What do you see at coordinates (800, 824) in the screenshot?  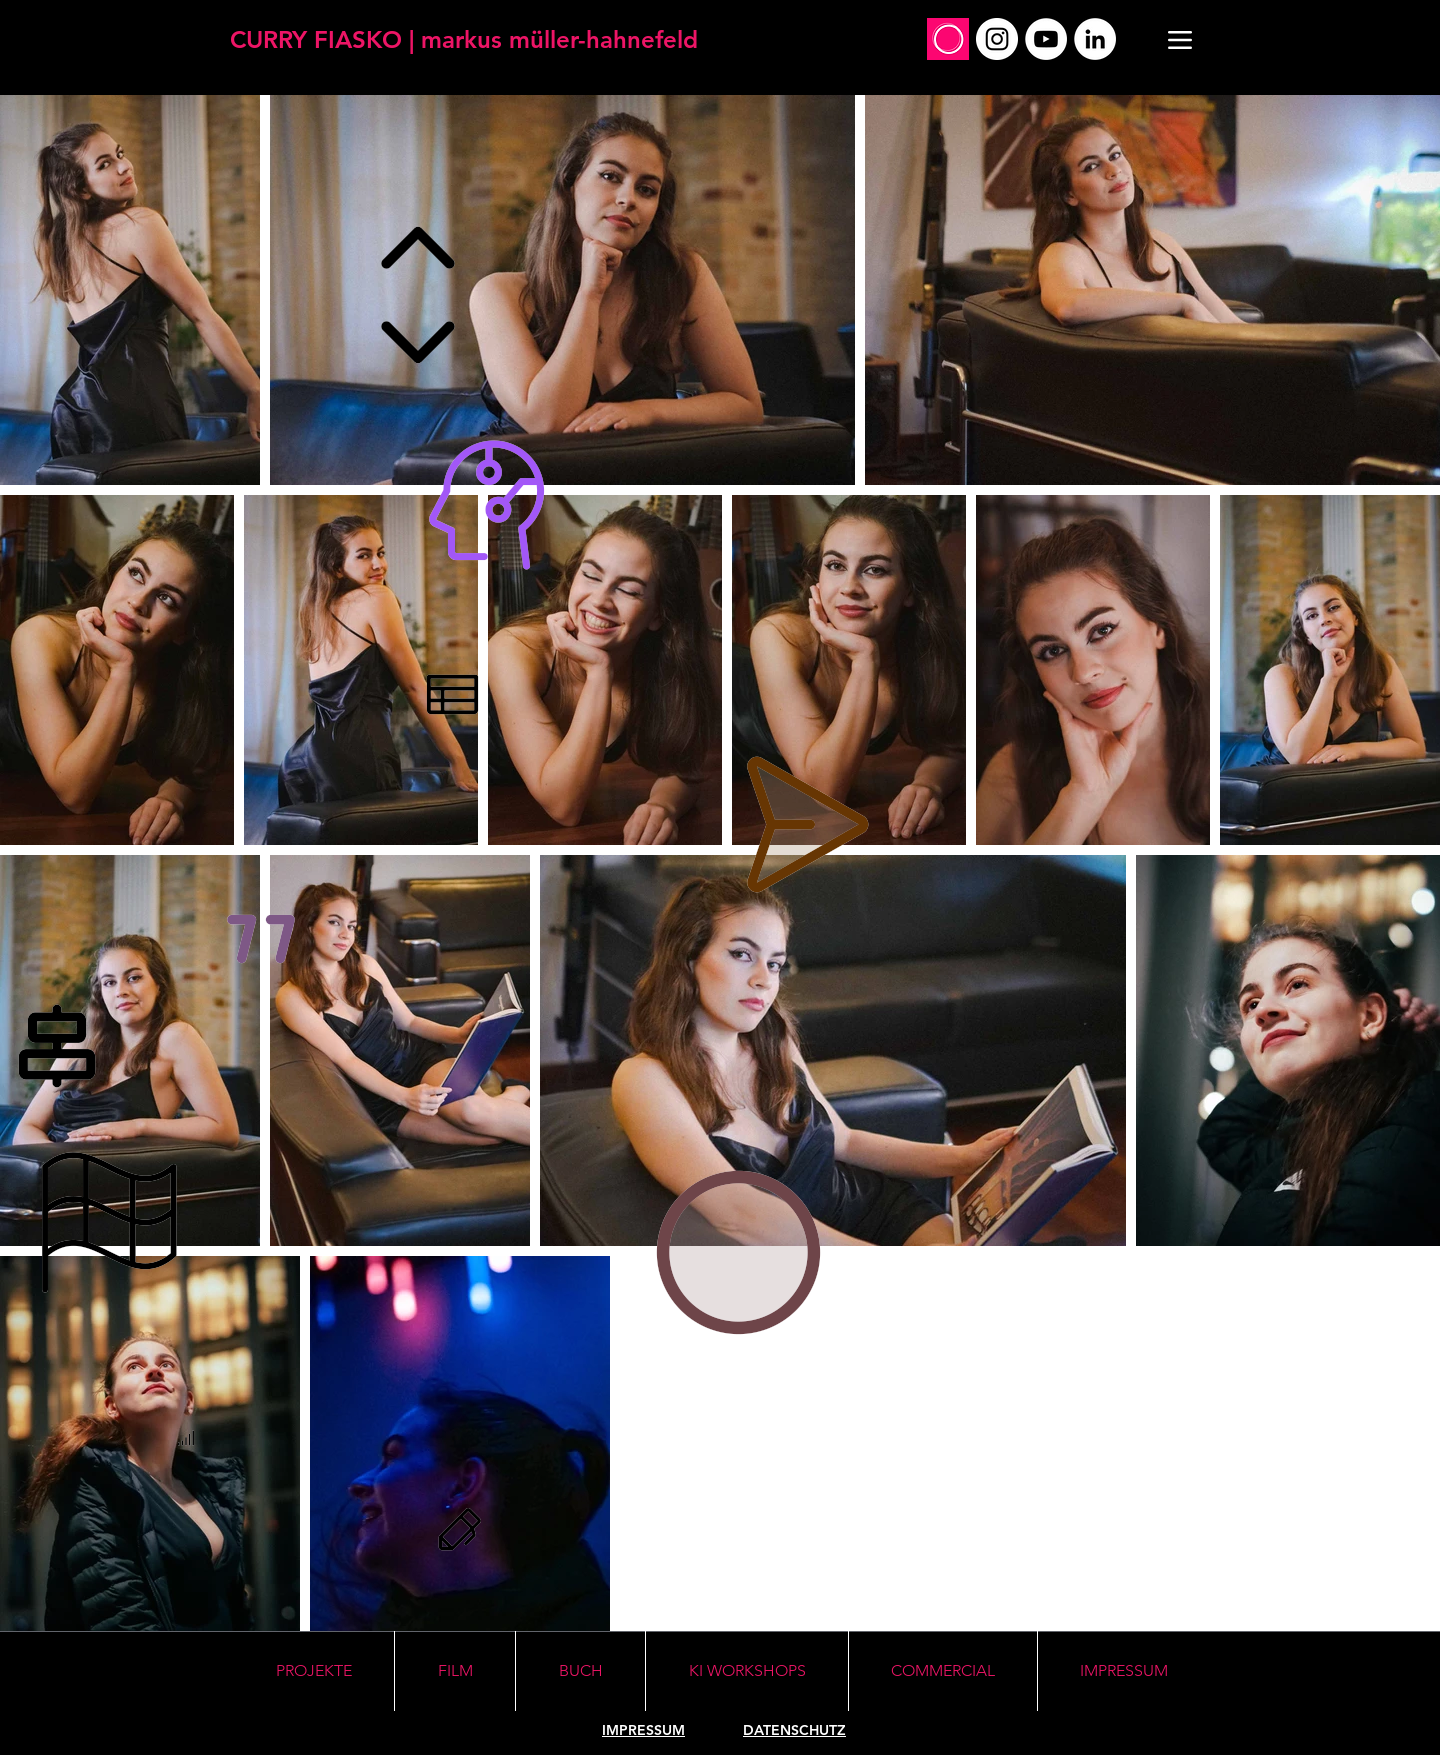 I see `send message` at bounding box center [800, 824].